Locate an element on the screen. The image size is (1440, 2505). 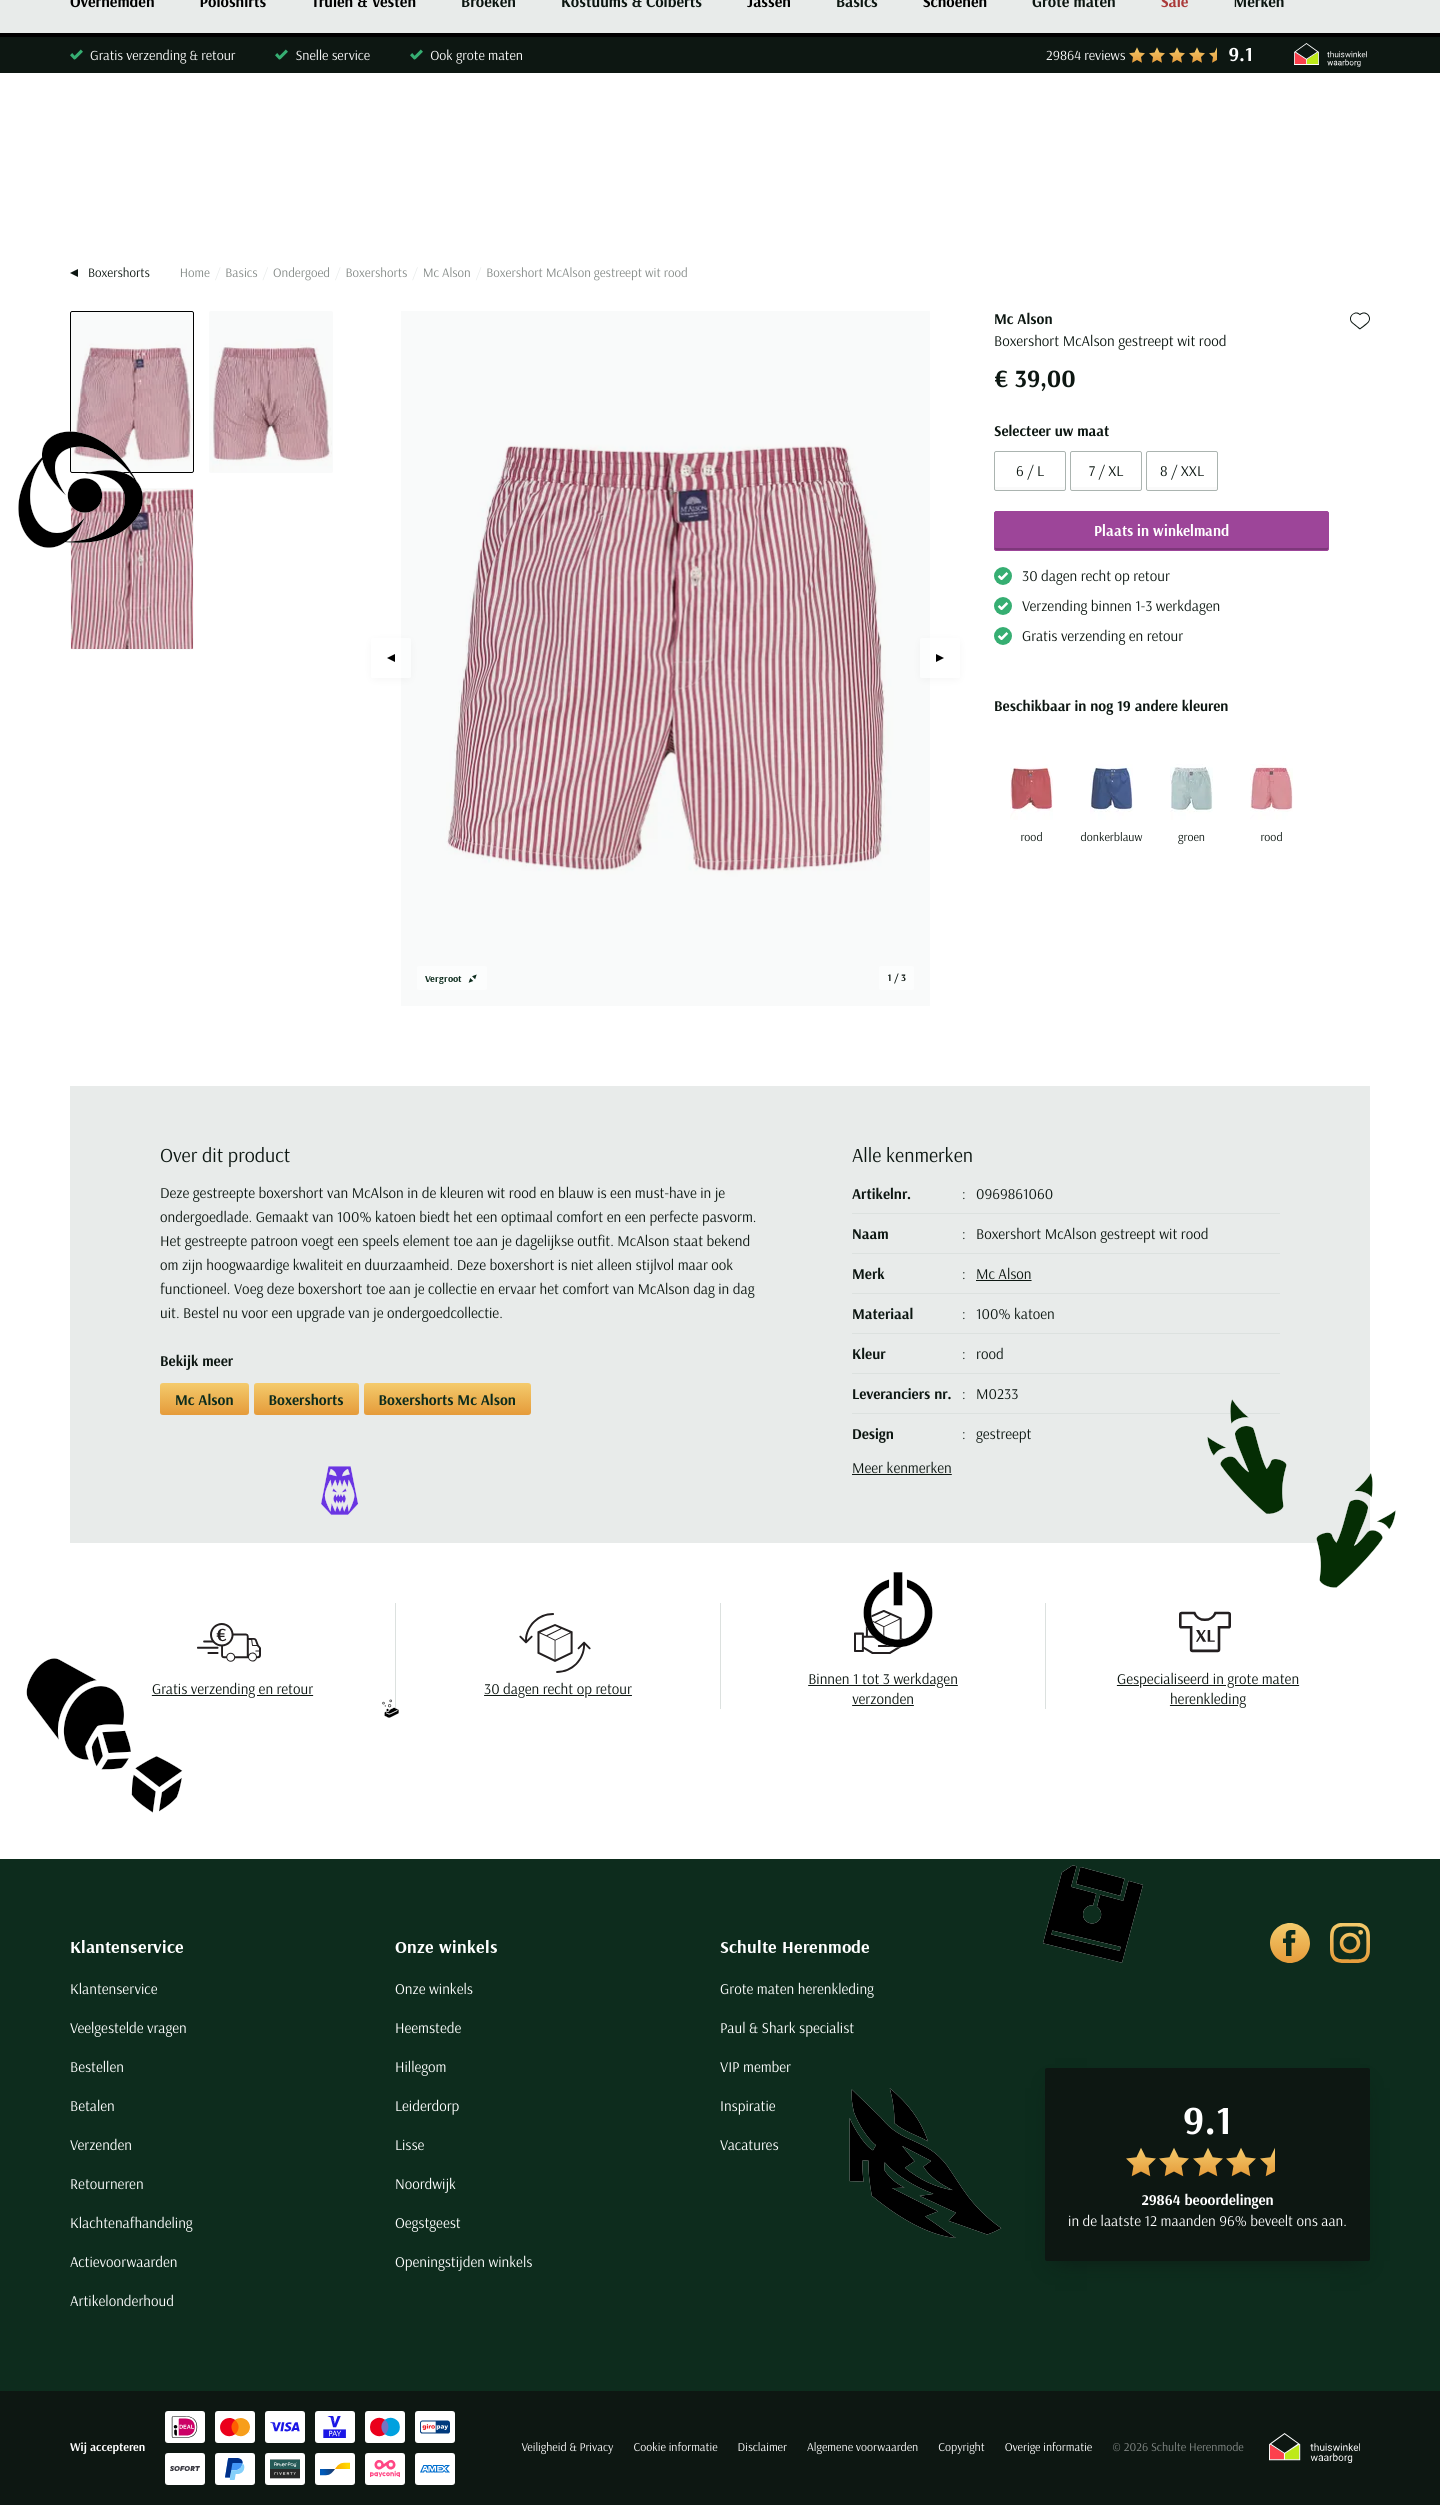
turn device on or off is located at coordinates (898, 1609).